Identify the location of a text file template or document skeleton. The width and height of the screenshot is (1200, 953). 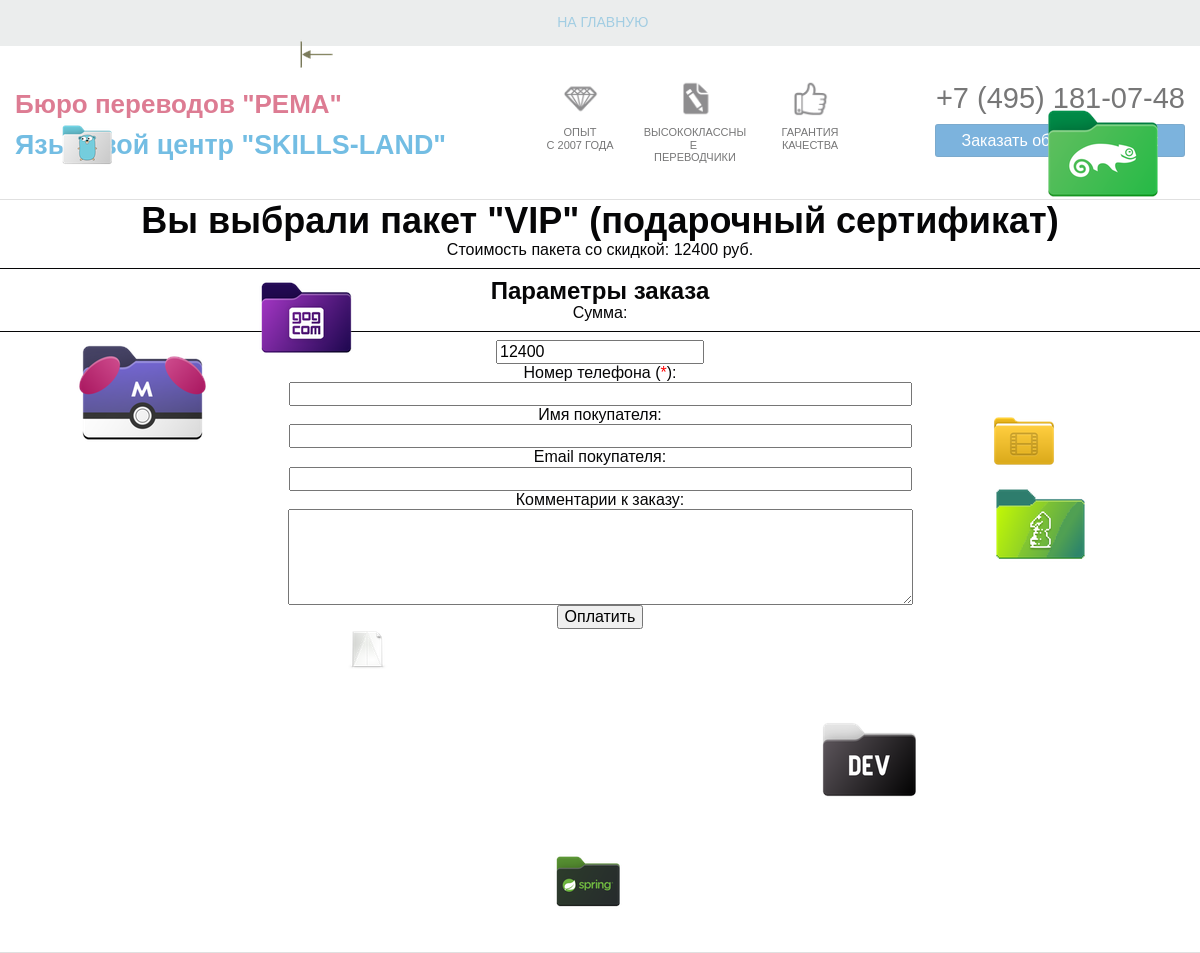
(368, 649).